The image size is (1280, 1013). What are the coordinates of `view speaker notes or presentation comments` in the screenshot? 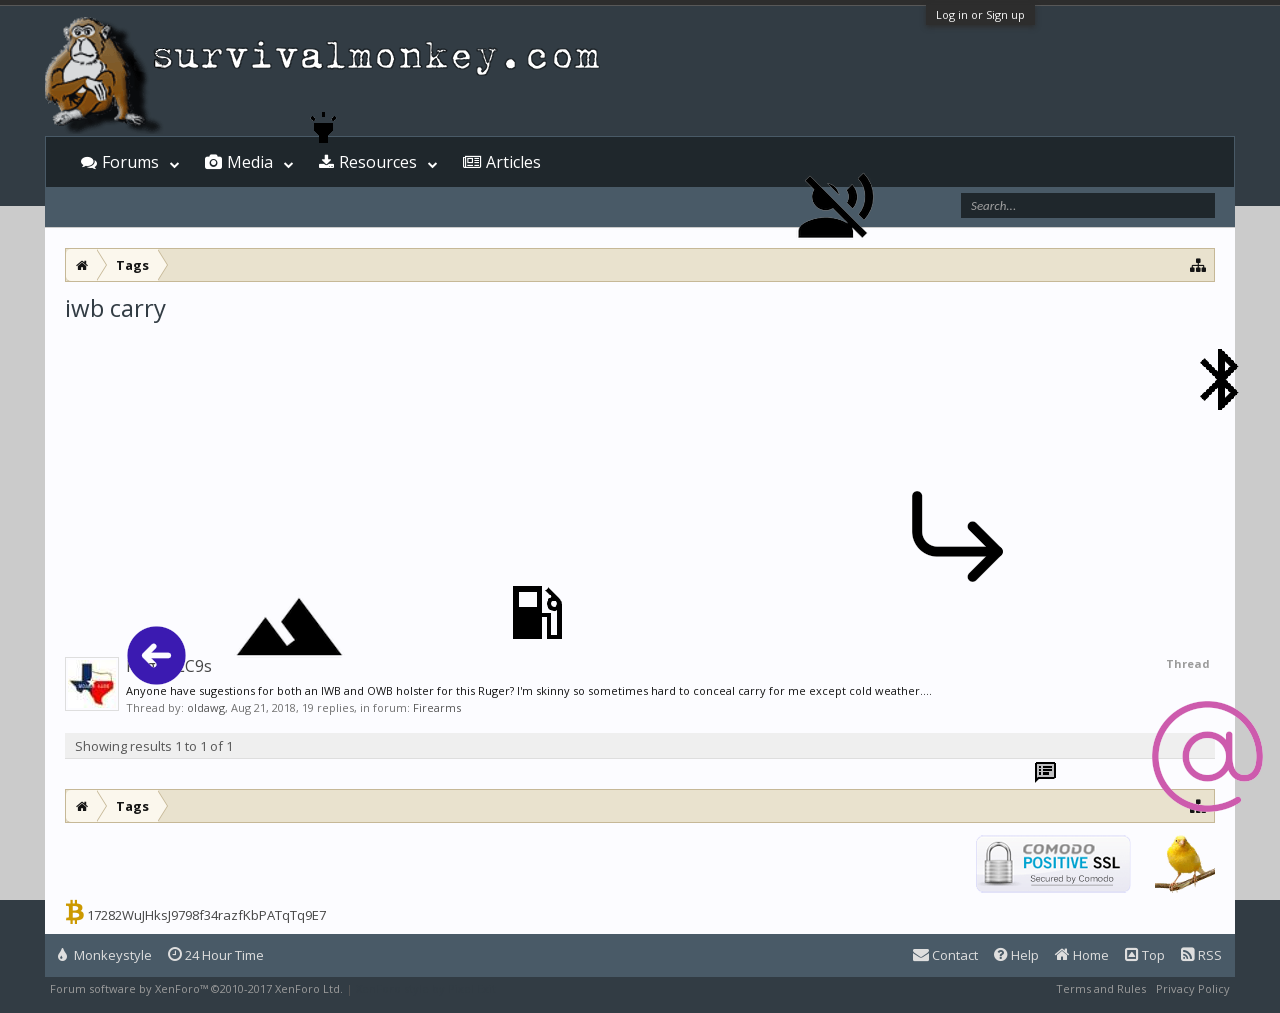 It's located at (1045, 772).